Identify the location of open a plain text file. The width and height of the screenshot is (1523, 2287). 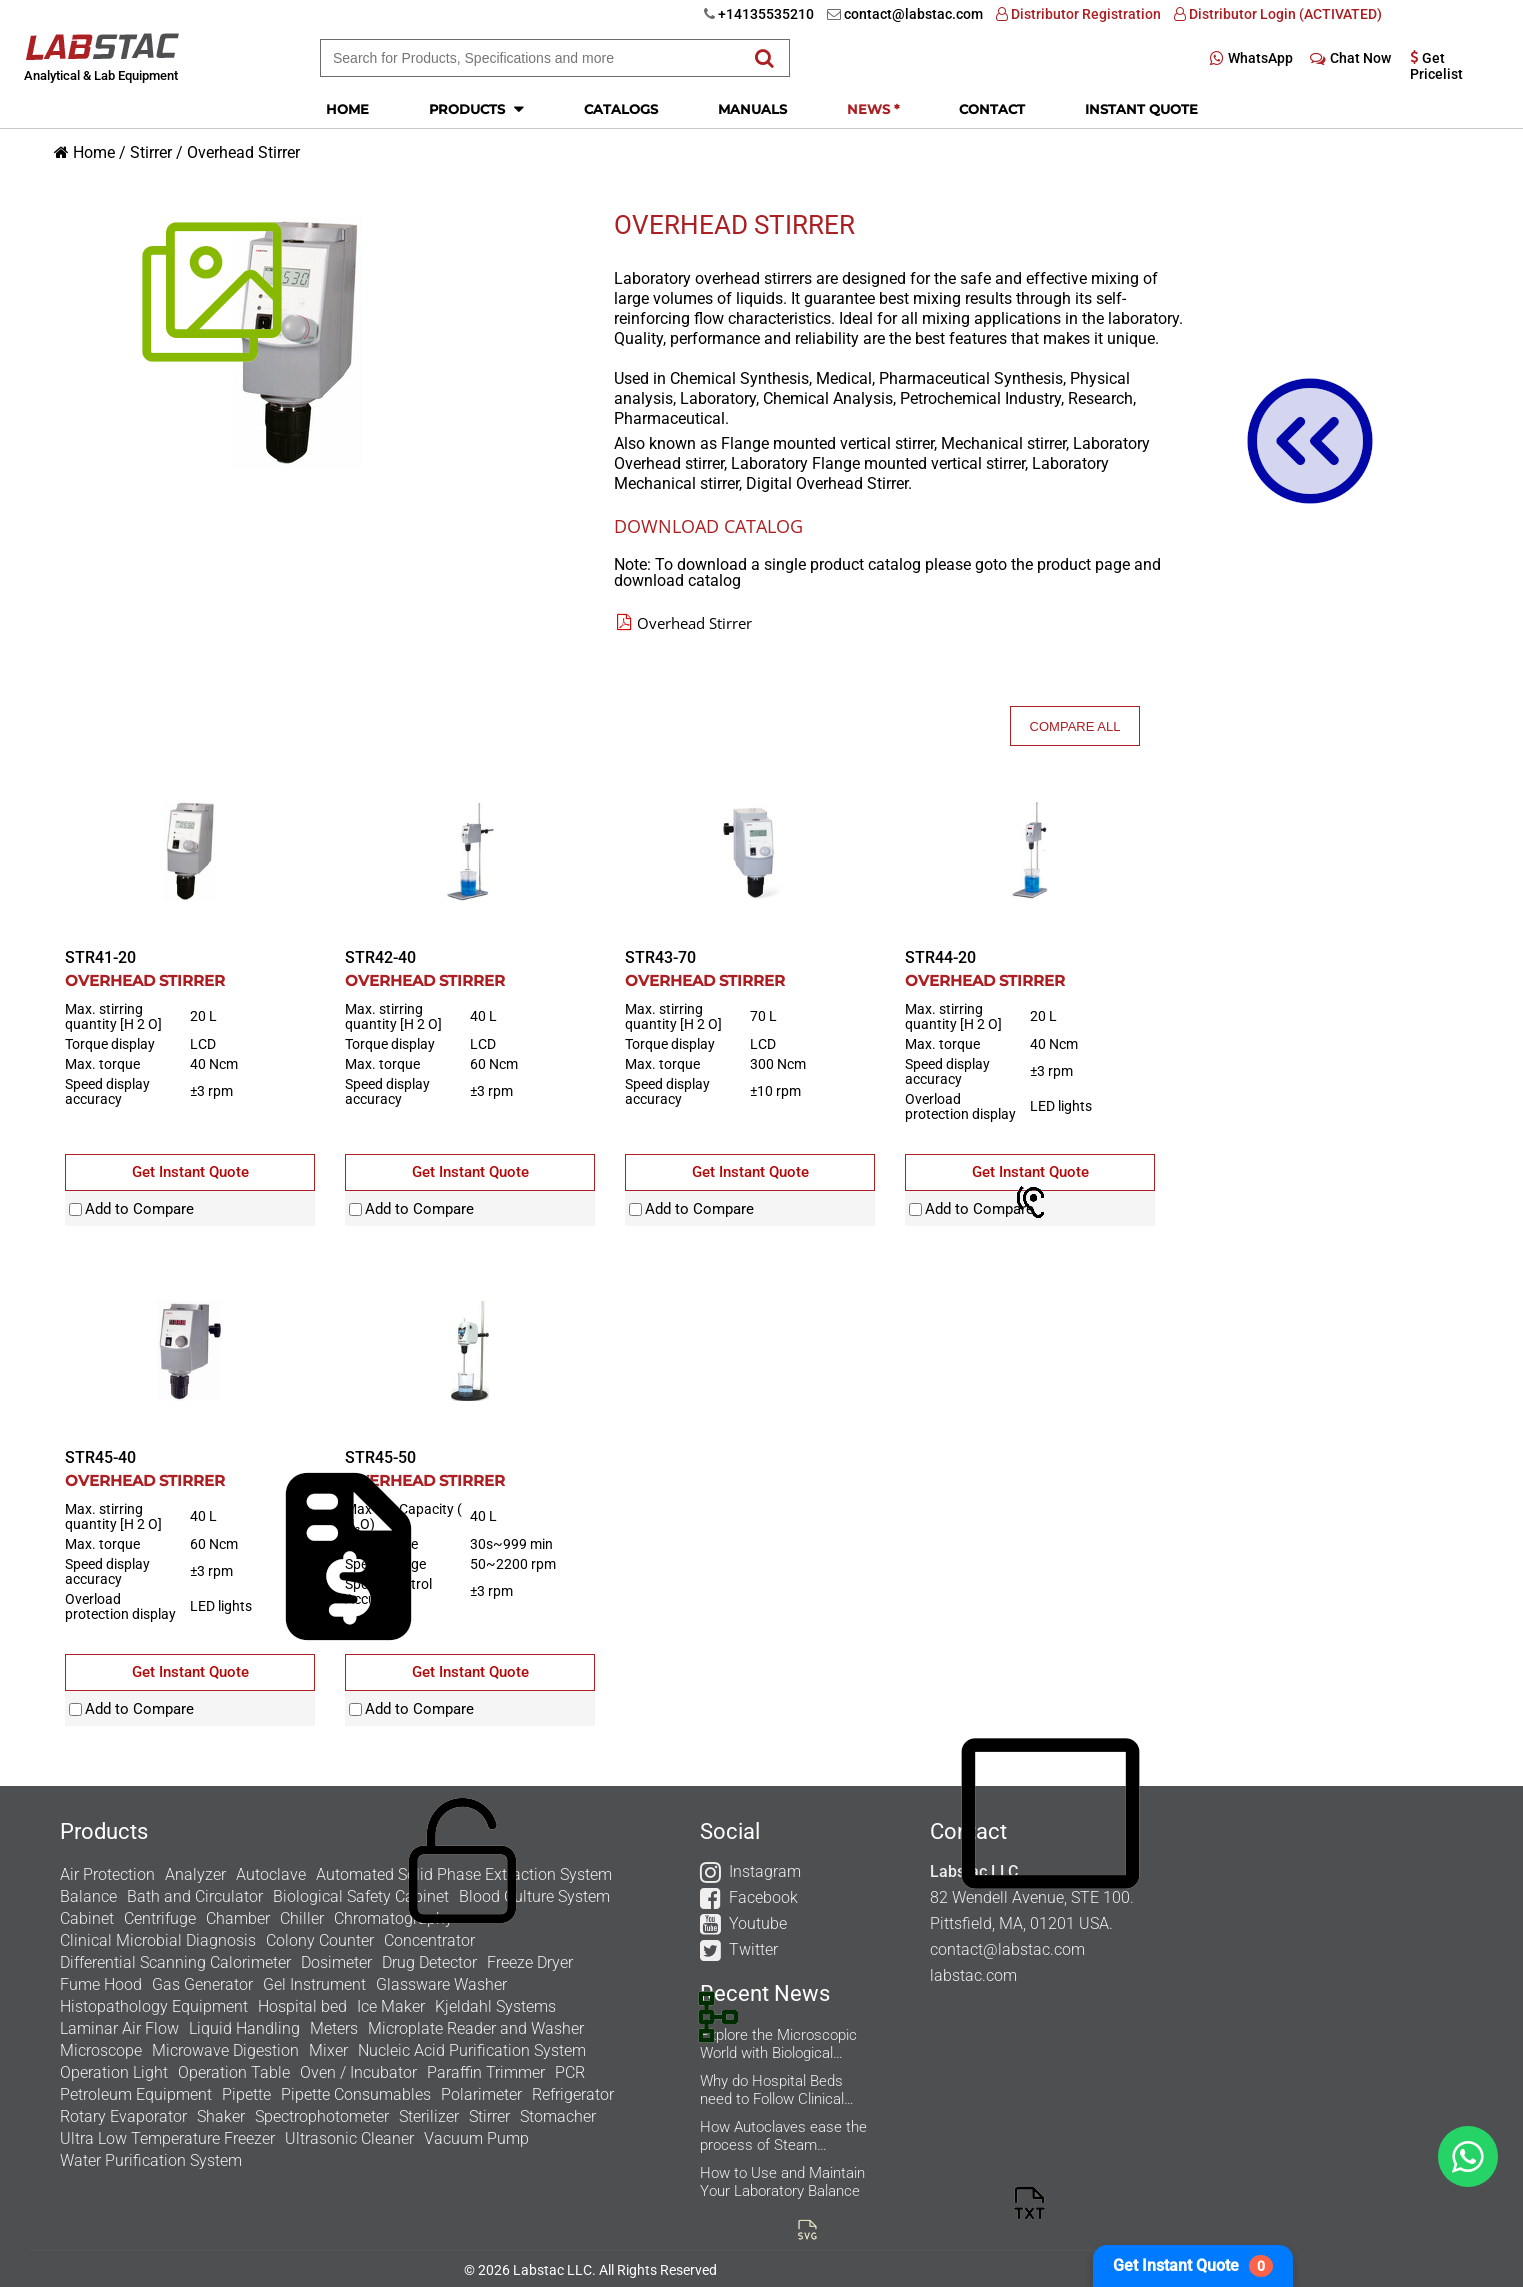
(1029, 2204).